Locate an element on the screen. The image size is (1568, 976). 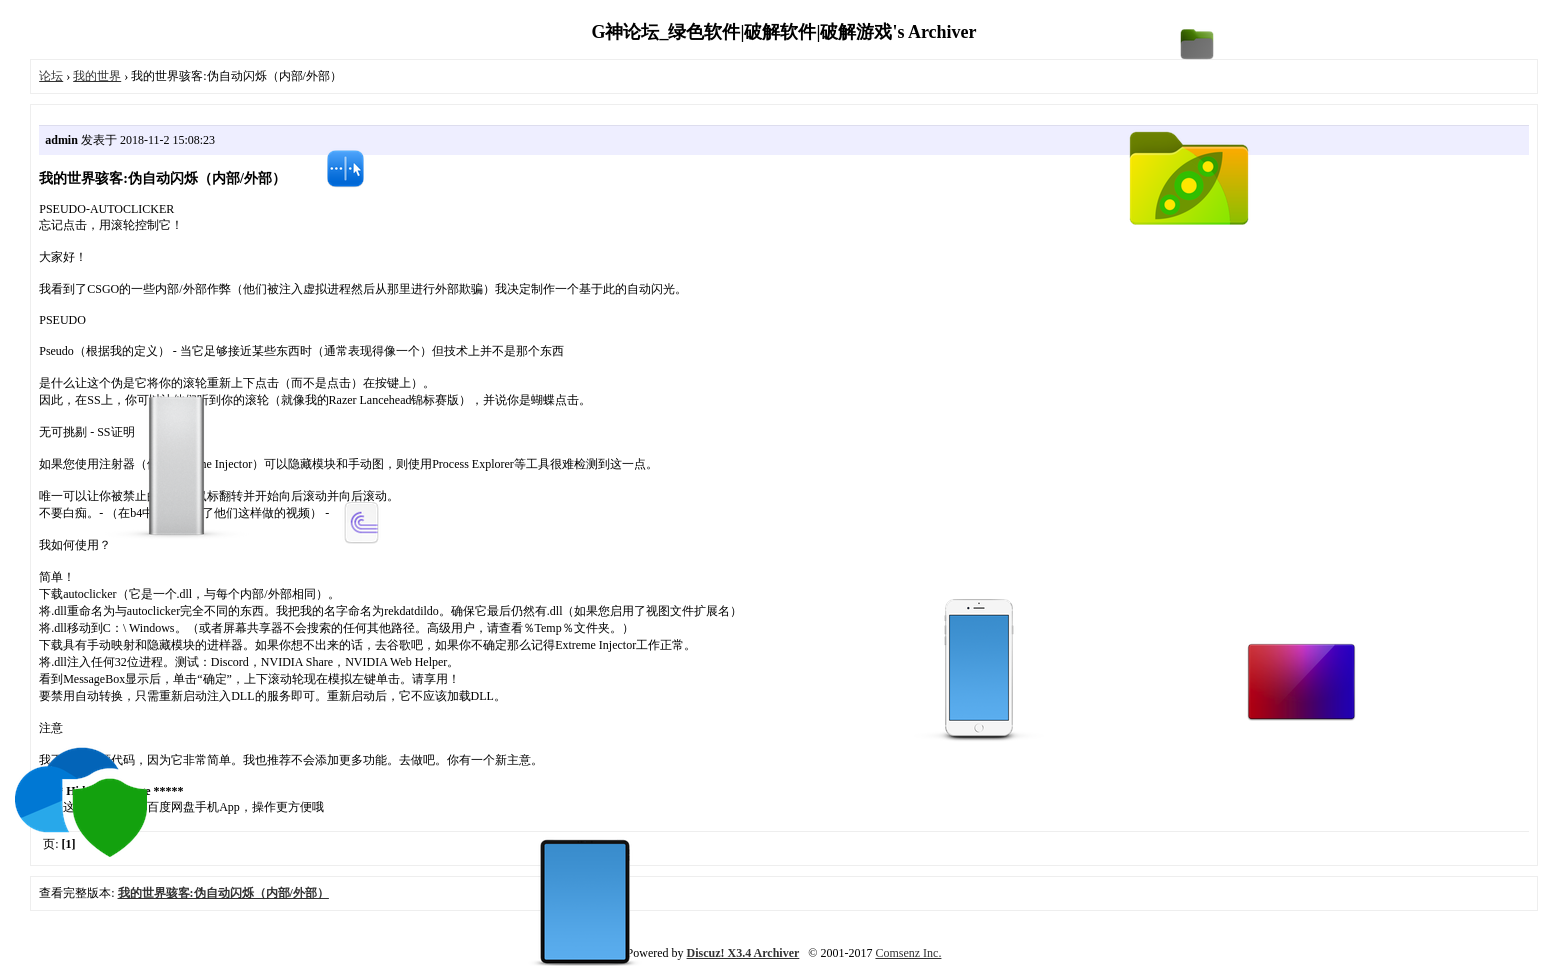
iPad Pro device in connected devices list is located at coordinates (585, 903).